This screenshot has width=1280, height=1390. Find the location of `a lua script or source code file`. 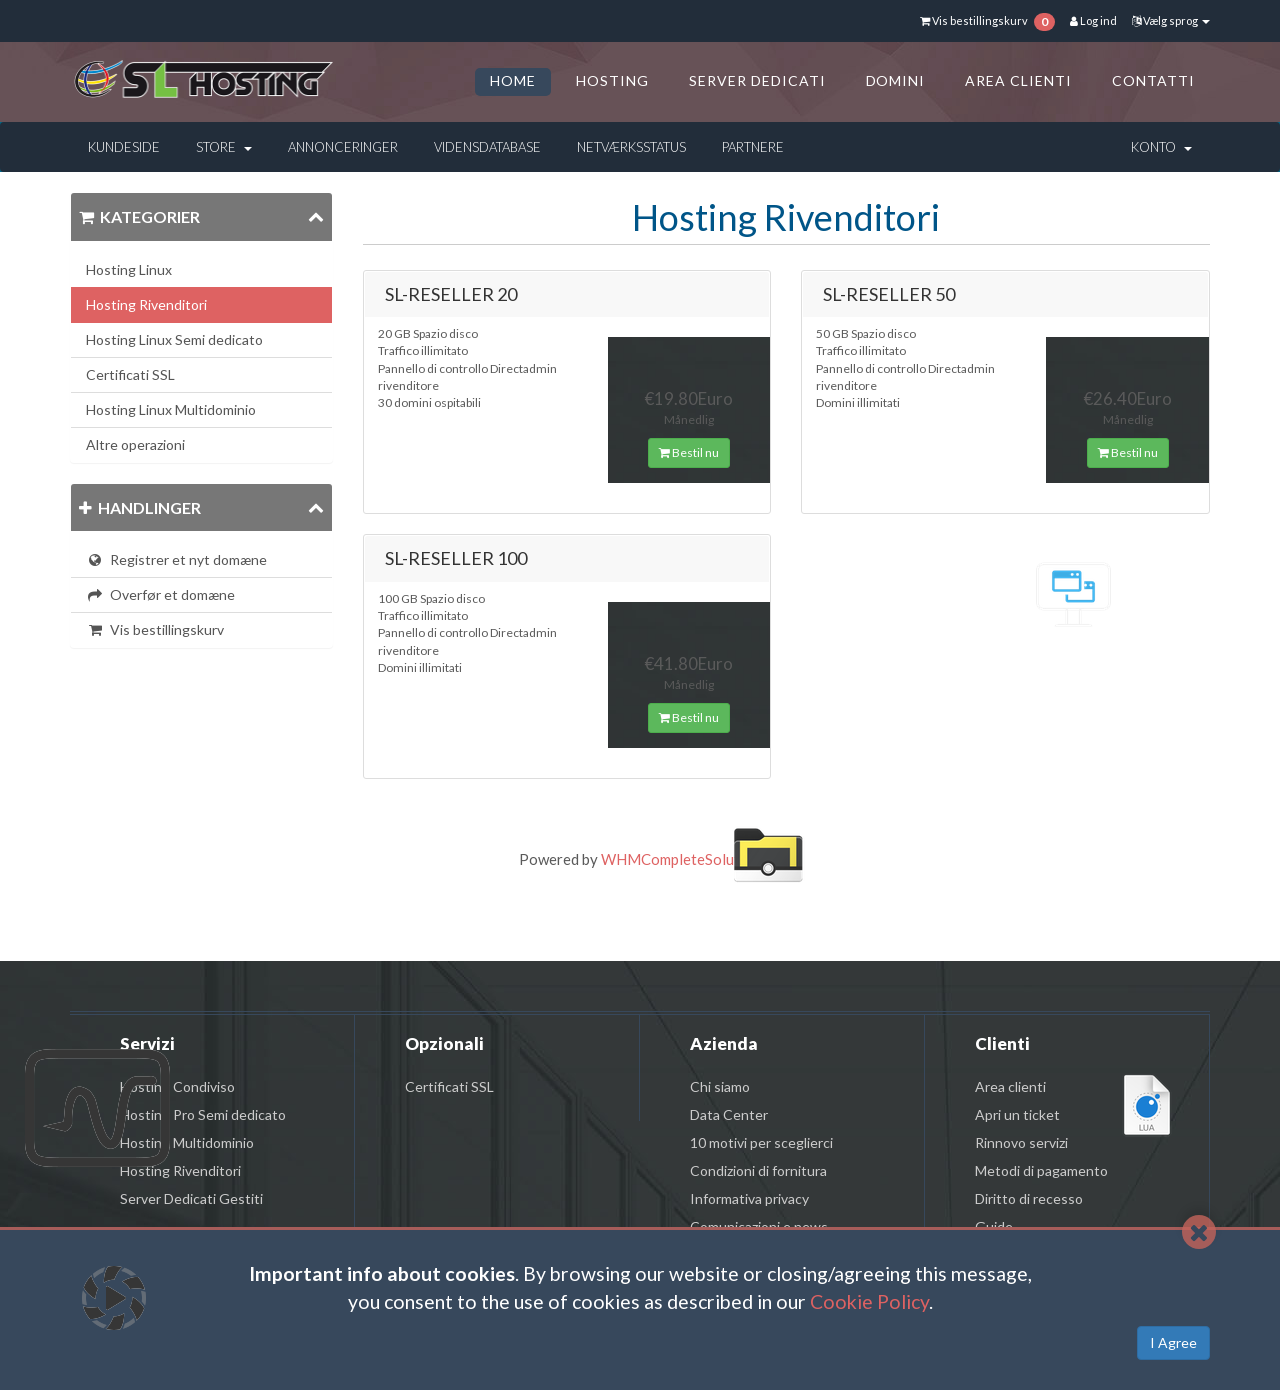

a lua script or source code file is located at coordinates (1147, 1106).